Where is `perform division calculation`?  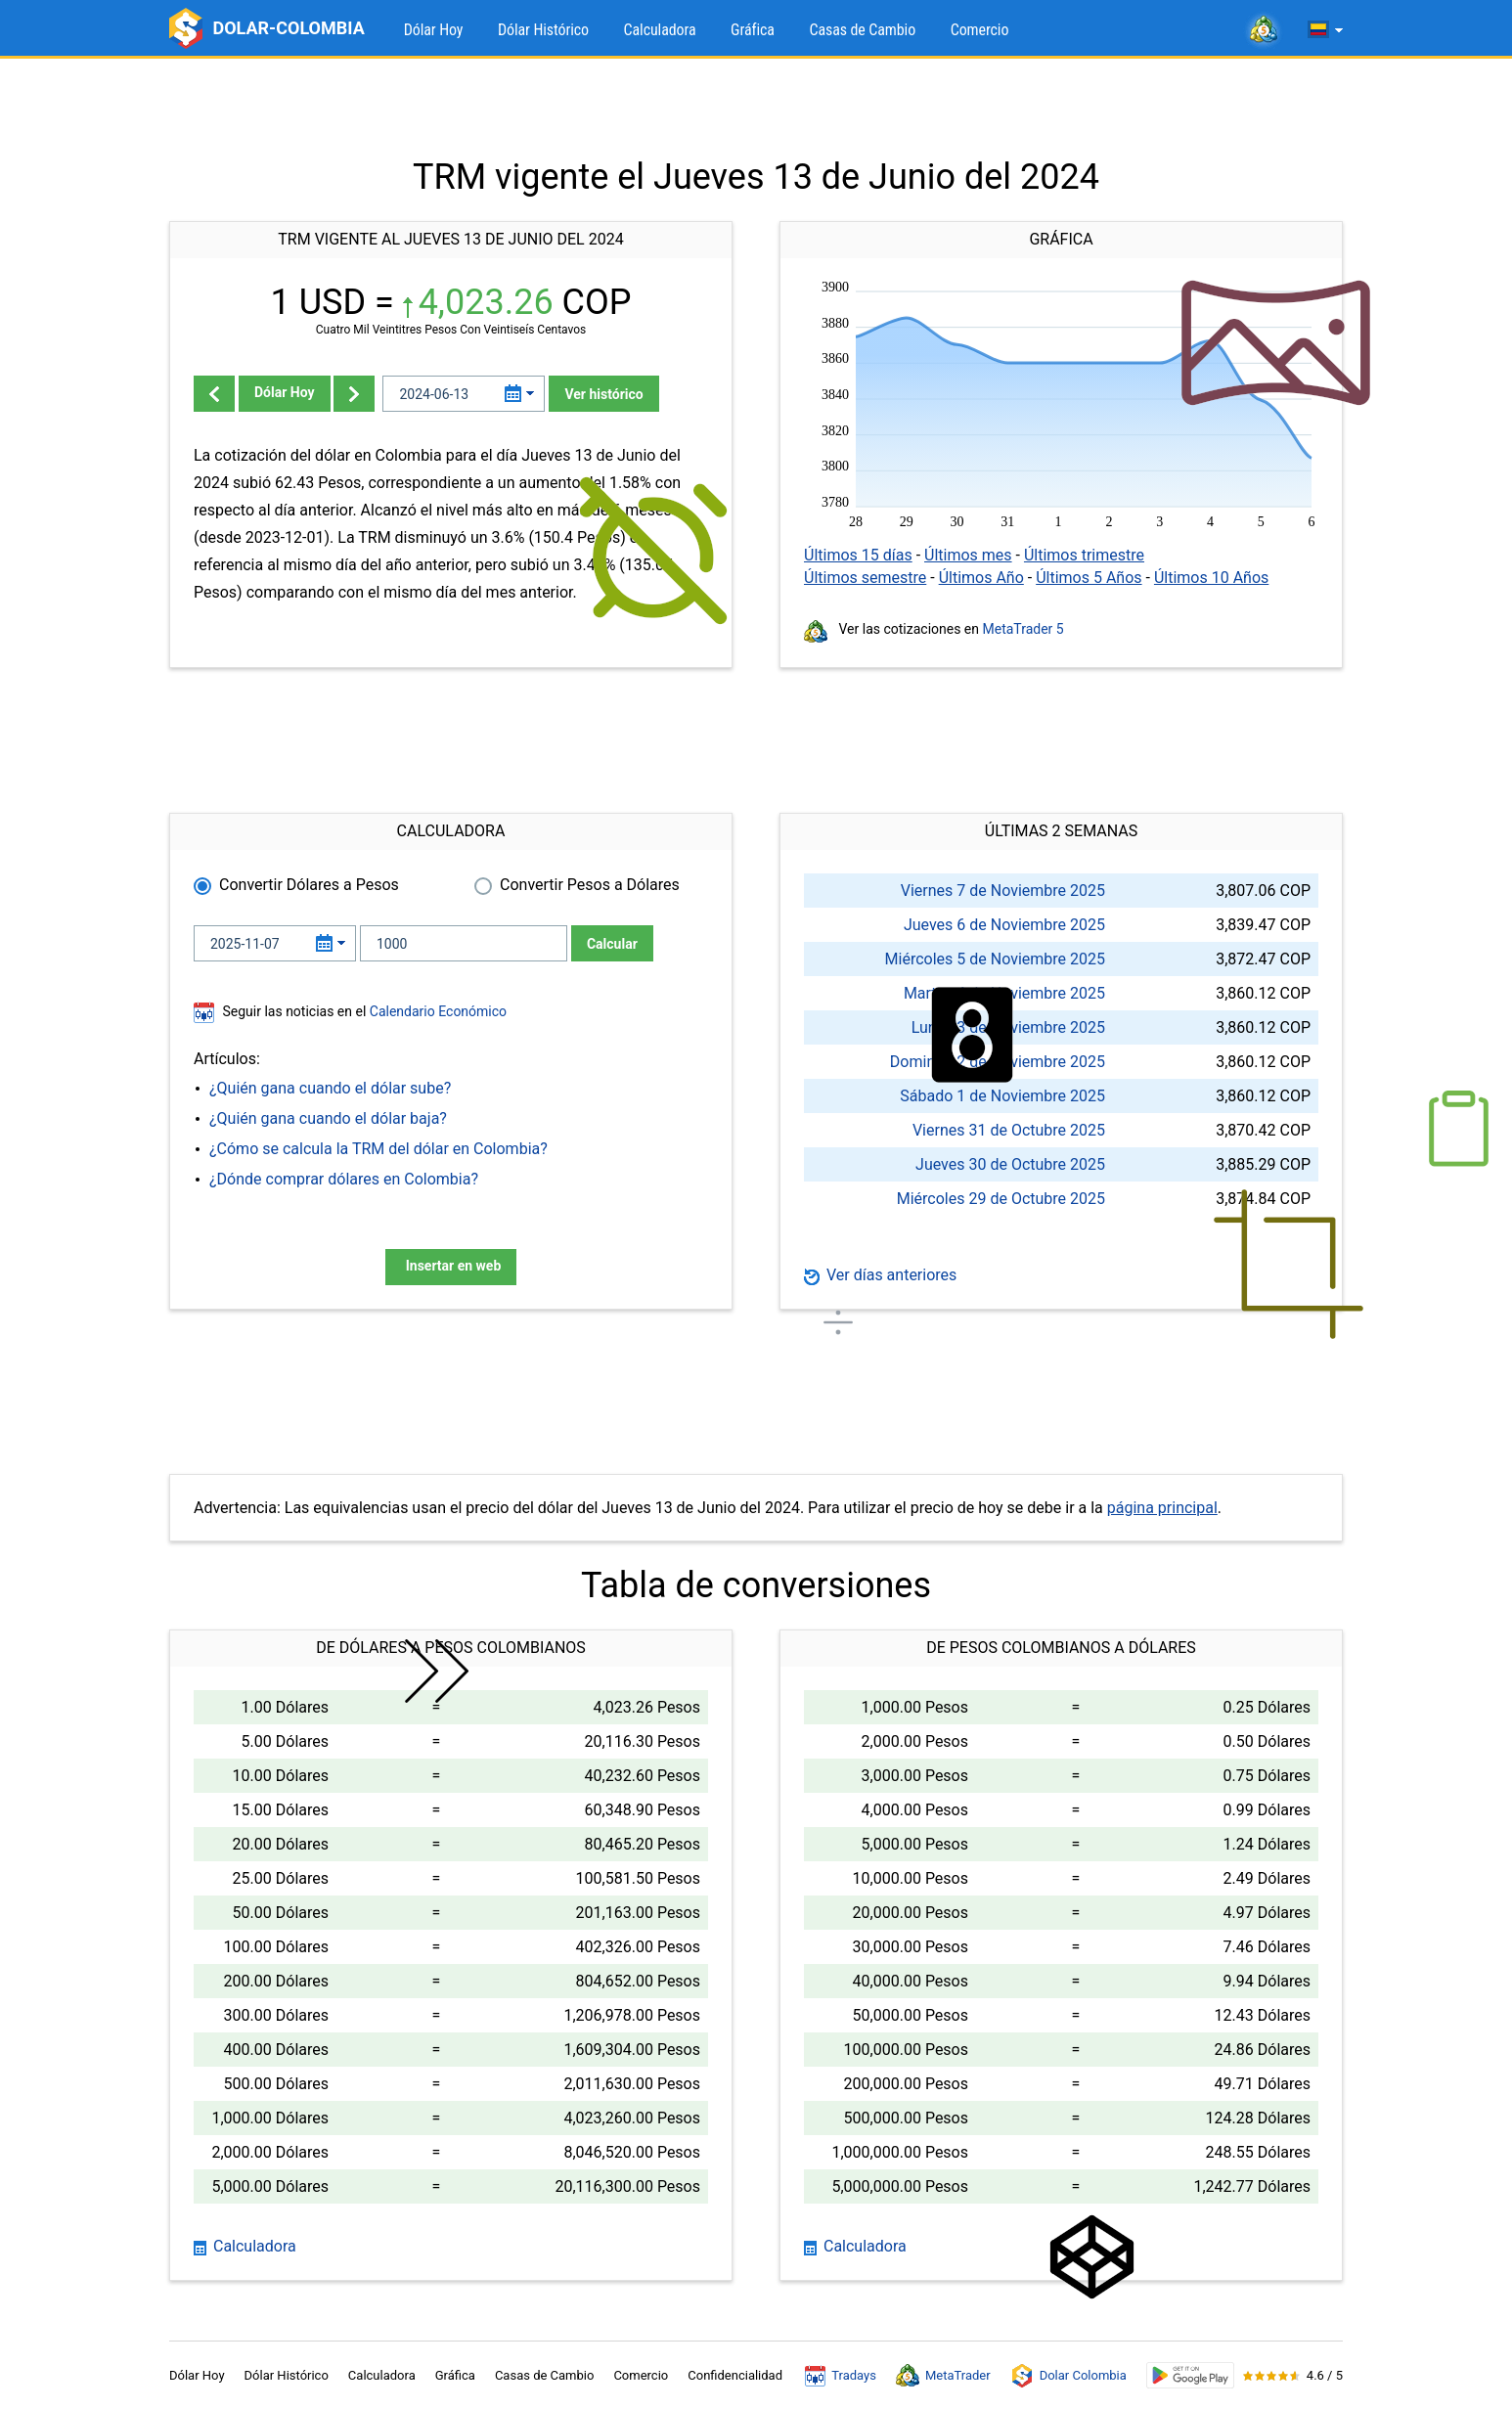 perform division calculation is located at coordinates (838, 1322).